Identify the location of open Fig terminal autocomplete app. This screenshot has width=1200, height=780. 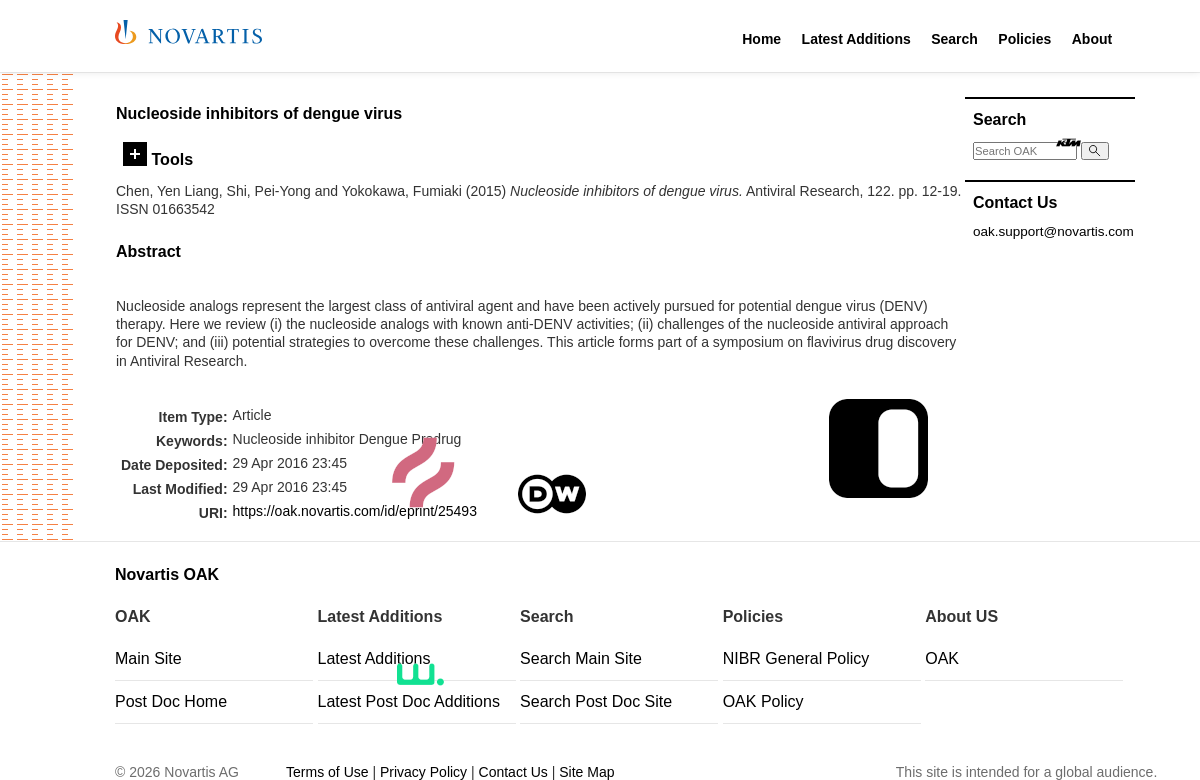
(878, 448).